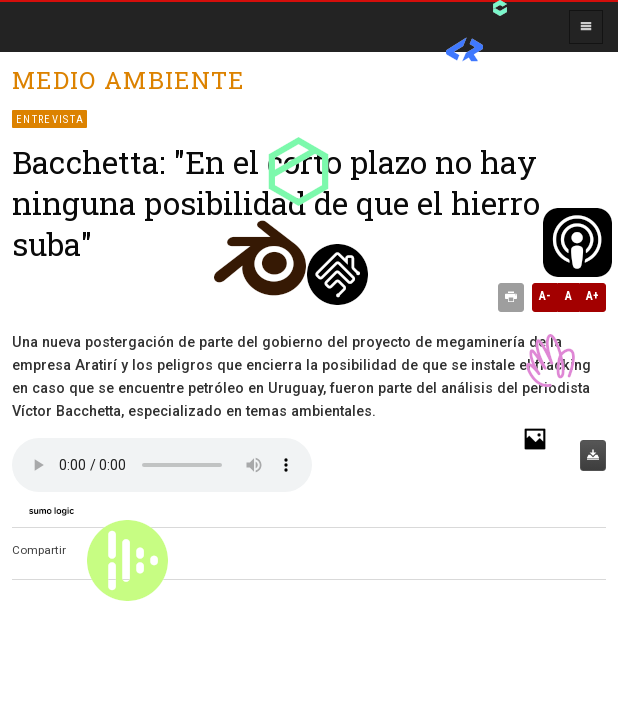 This screenshot has width=618, height=720. I want to click on sumo logic company logo, so click(51, 511).